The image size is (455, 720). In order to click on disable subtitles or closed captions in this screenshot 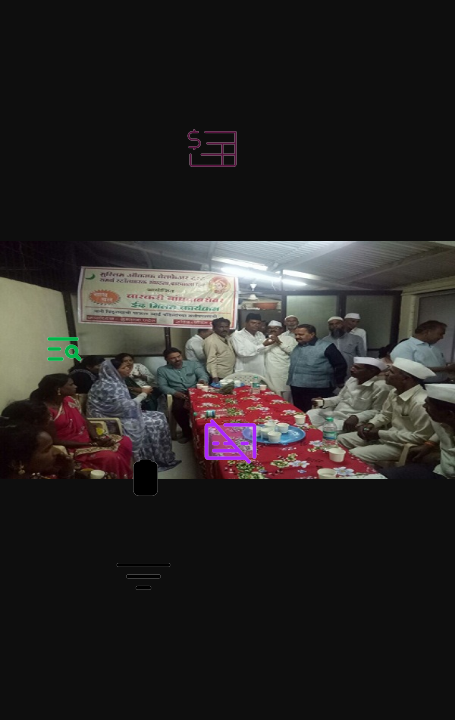, I will do `click(230, 441)`.